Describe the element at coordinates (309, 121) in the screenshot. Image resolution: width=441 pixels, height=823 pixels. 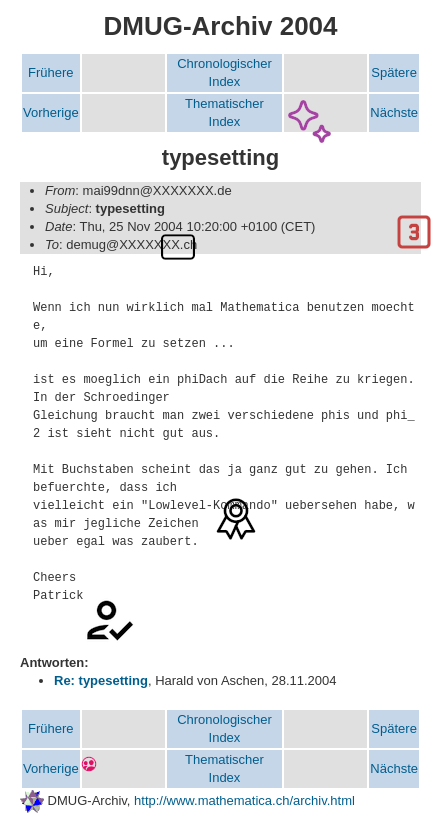
I see `indicates AI-generated or enhanced content` at that location.